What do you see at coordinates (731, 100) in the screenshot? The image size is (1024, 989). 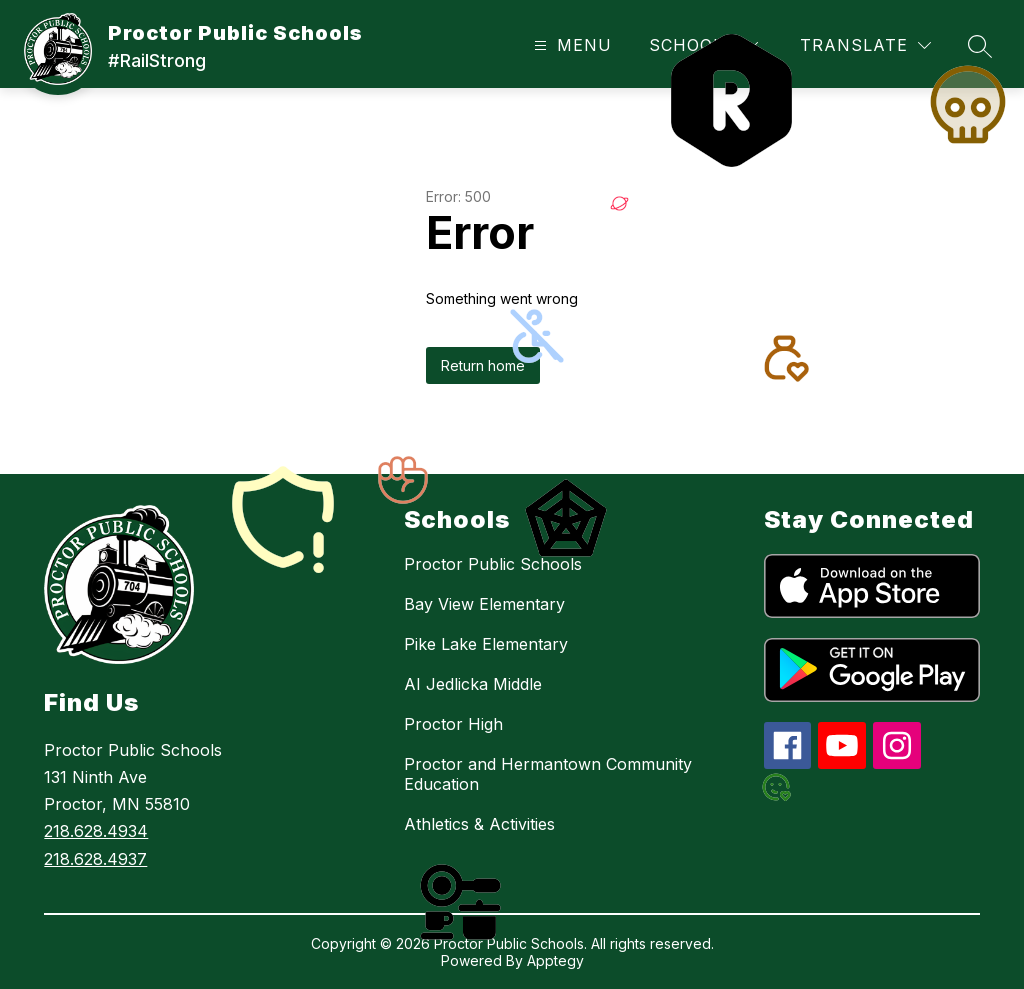 I see `indicates a restricted or rated content category` at bounding box center [731, 100].